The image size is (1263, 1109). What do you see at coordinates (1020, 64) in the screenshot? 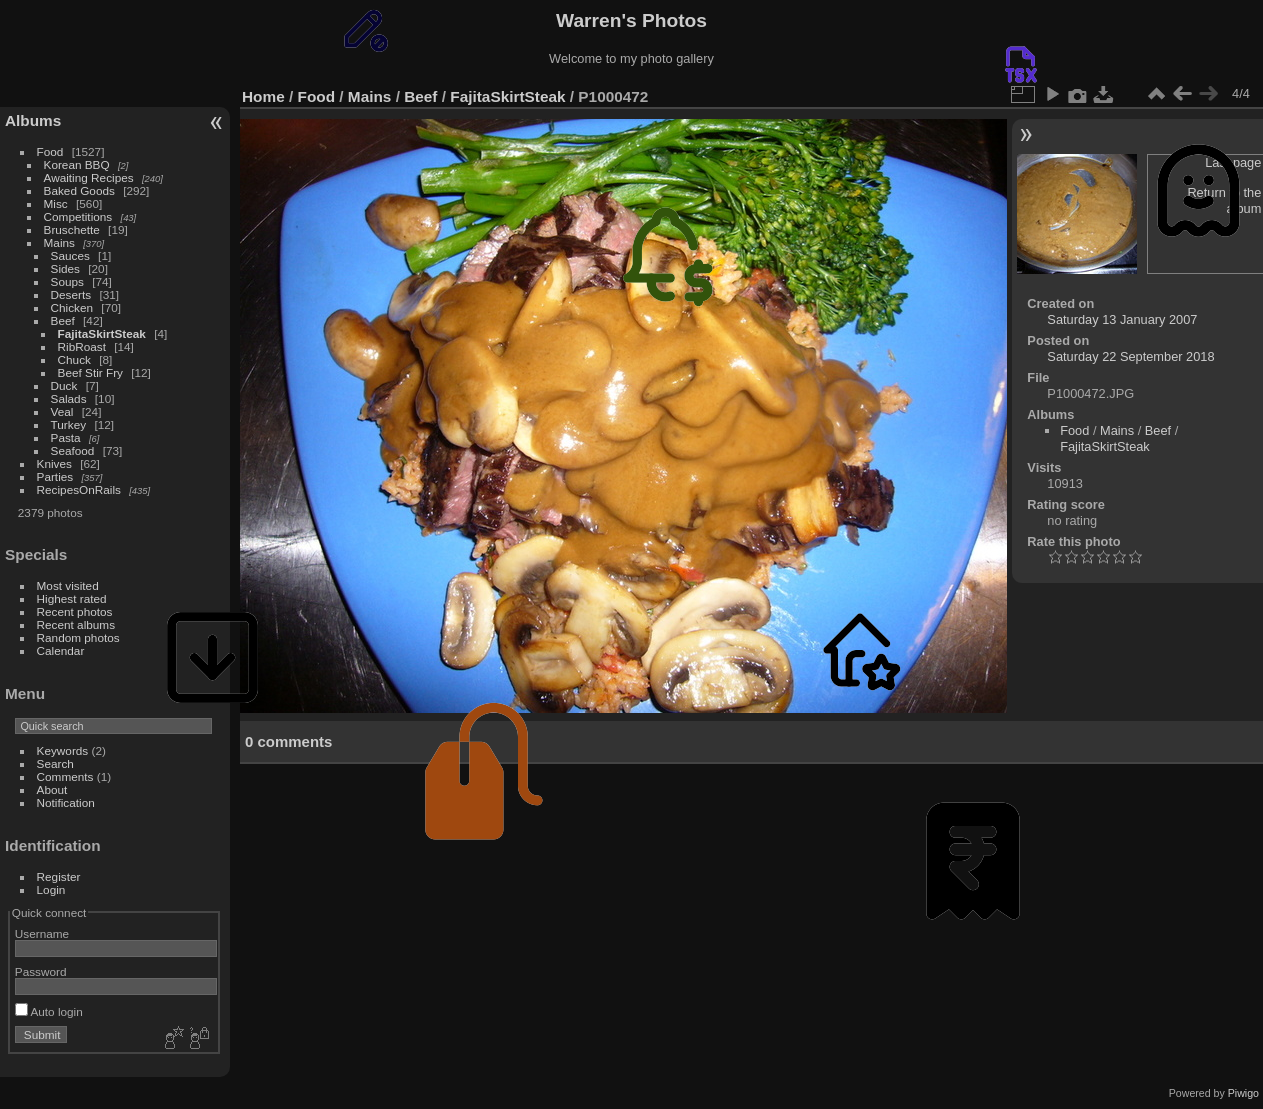
I see `indicates a TypeScript React (.tsx) file` at bounding box center [1020, 64].